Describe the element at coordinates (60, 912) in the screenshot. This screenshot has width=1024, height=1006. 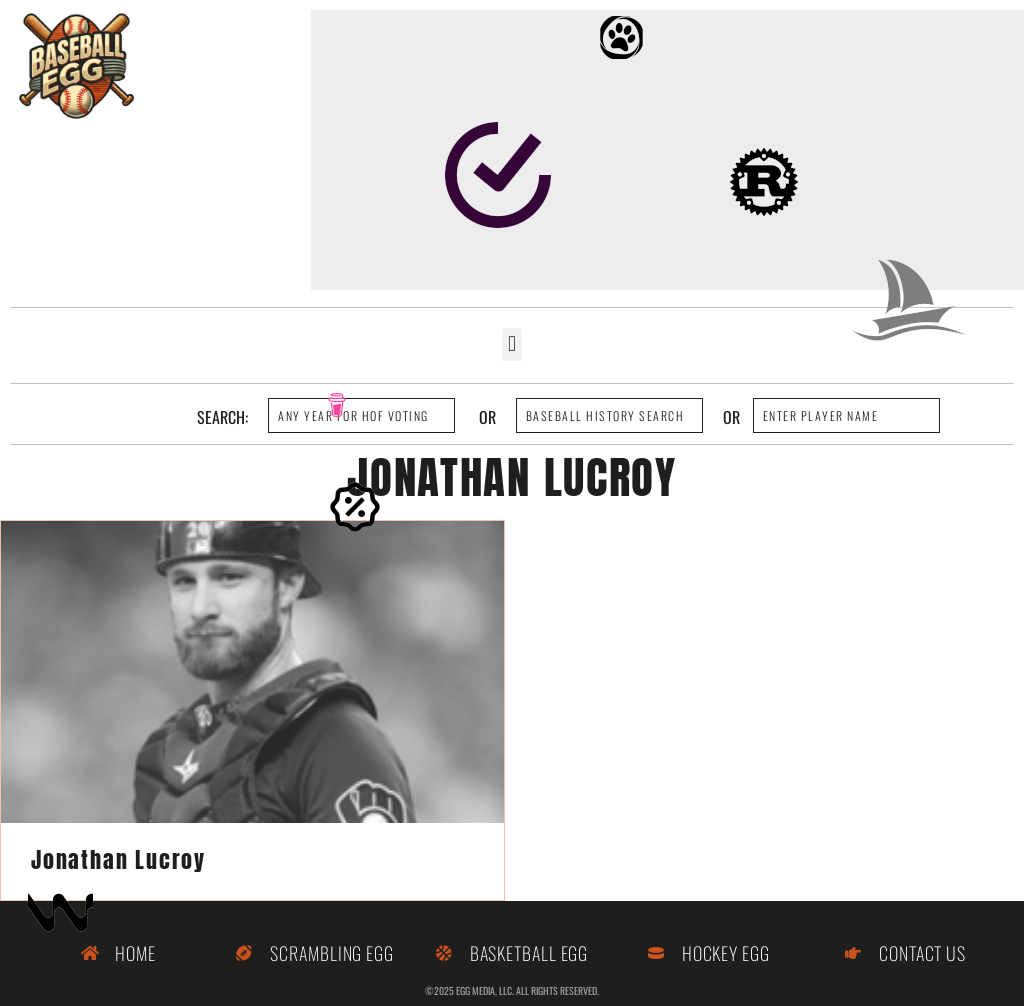
I see `open windsurf code editor` at that location.